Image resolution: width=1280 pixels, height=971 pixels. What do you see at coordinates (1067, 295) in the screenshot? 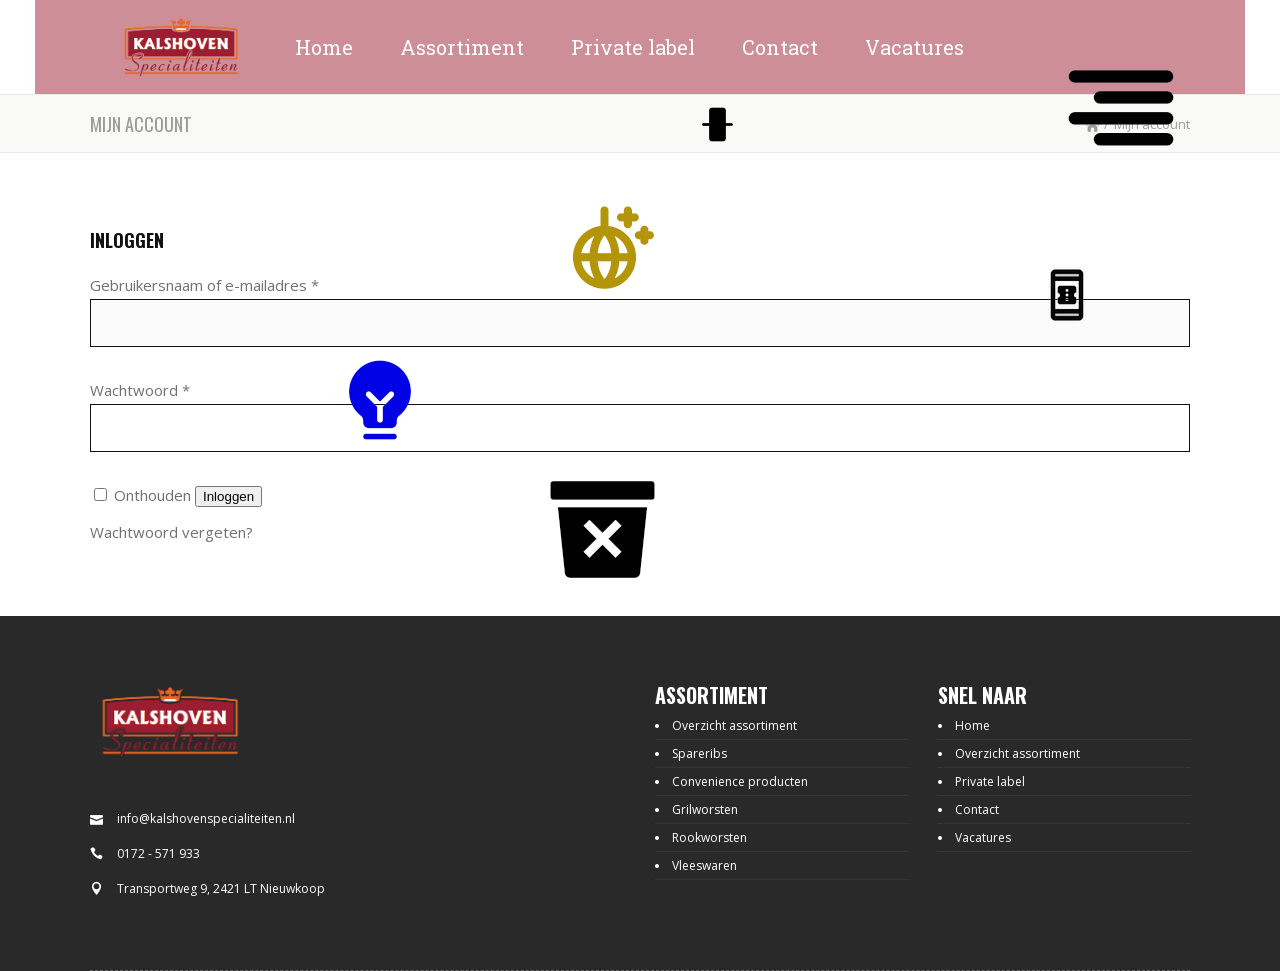
I see `book a ticket or reservation online` at bounding box center [1067, 295].